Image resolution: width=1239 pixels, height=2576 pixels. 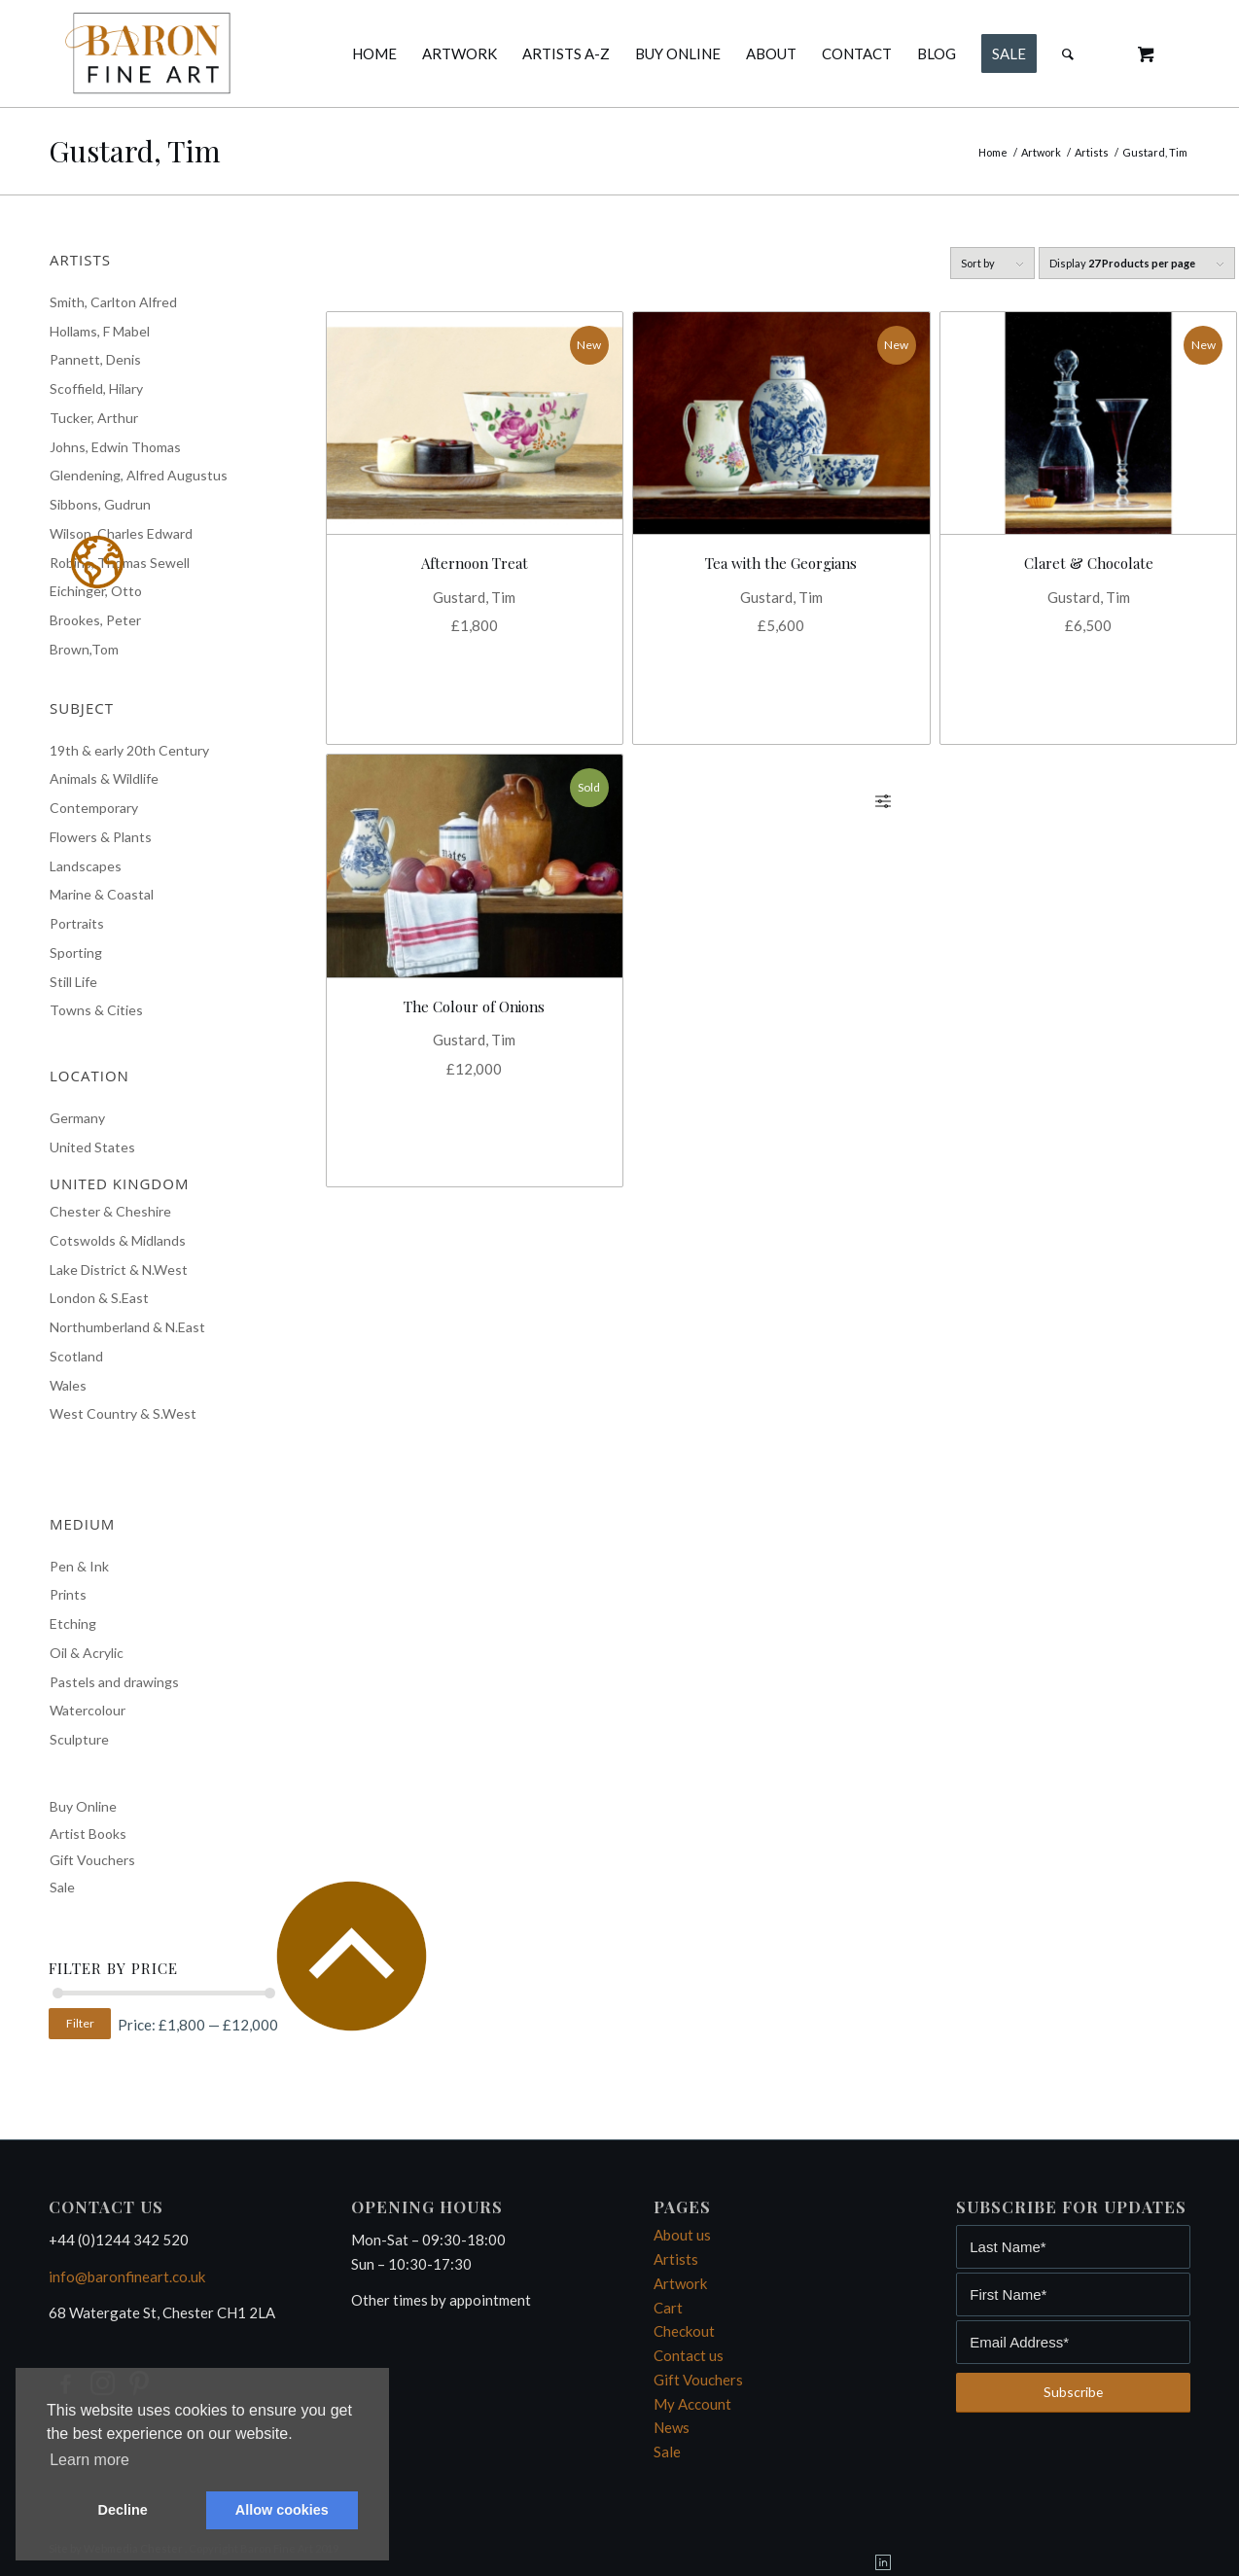 What do you see at coordinates (351, 1956) in the screenshot?
I see `scroll to top of page` at bounding box center [351, 1956].